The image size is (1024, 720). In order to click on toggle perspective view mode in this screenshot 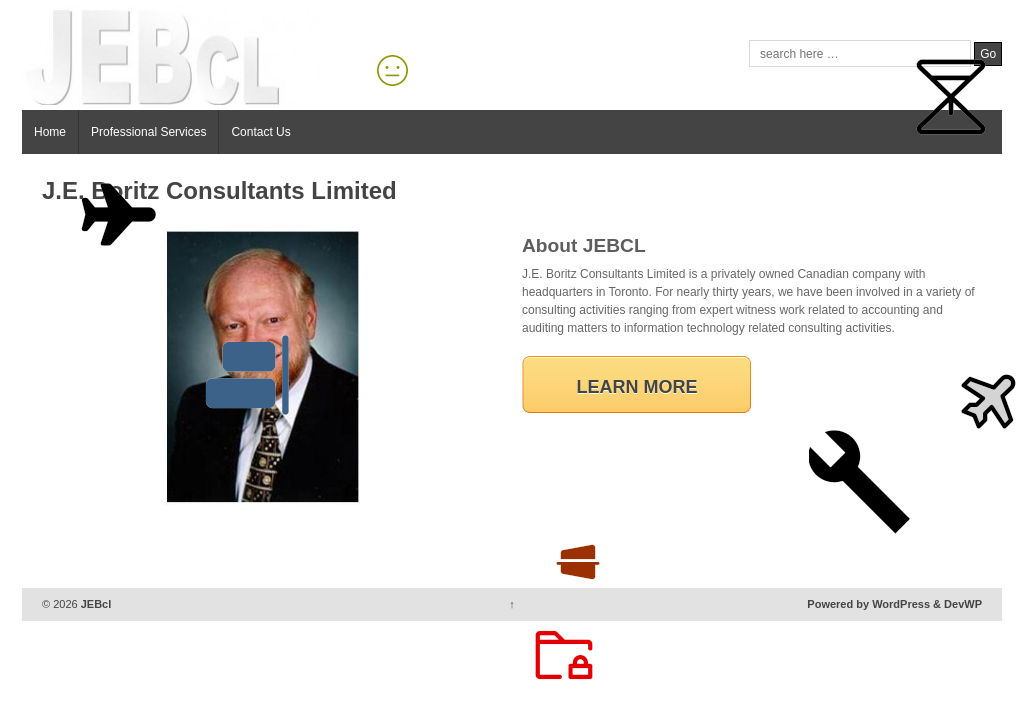, I will do `click(578, 562)`.